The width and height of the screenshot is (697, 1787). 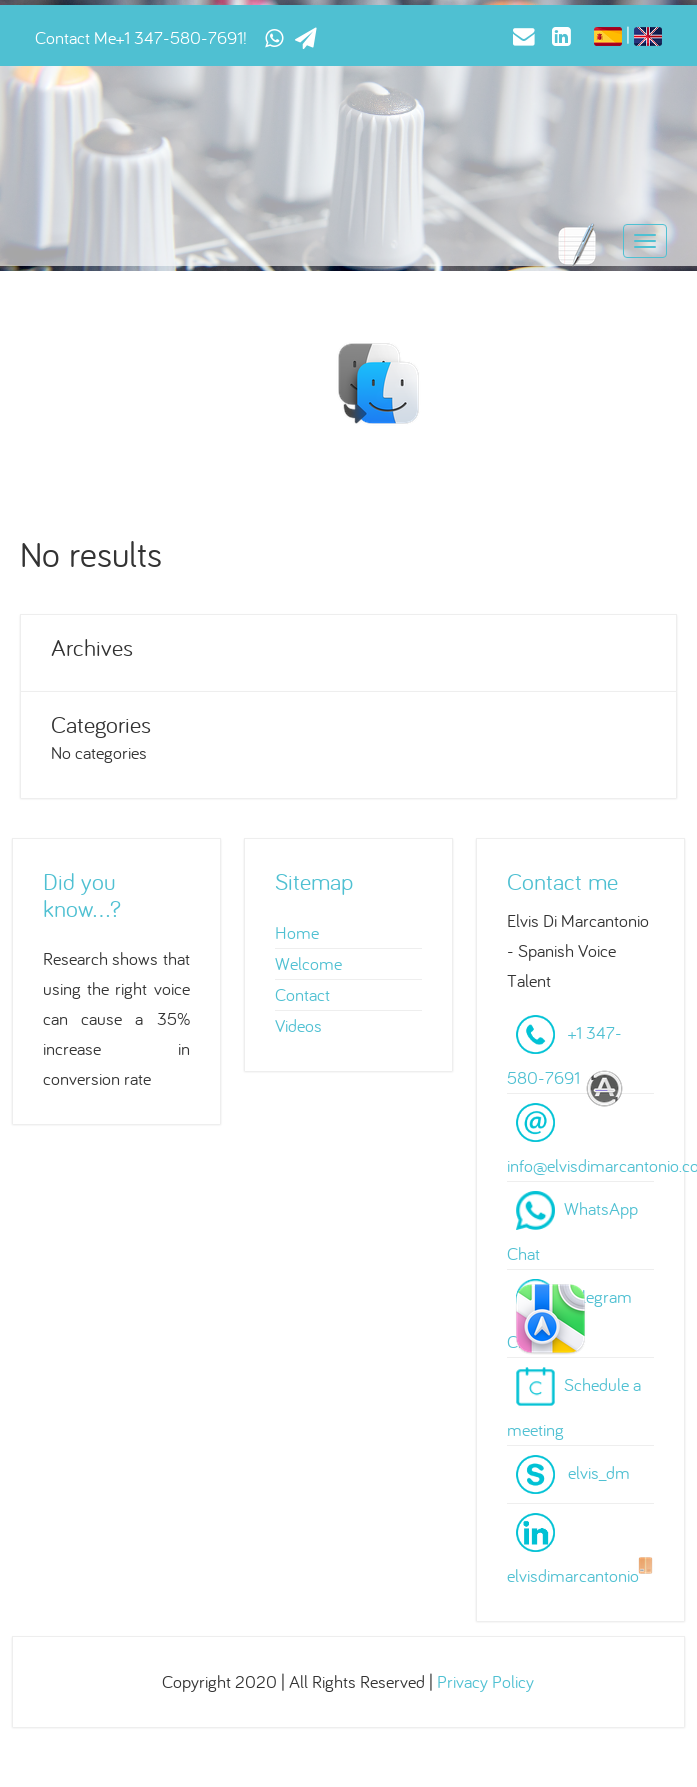 What do you see at coordinates (604, 1088) in the screenshot?
I see `open the software update manager` at bounding box center [604, 1088].